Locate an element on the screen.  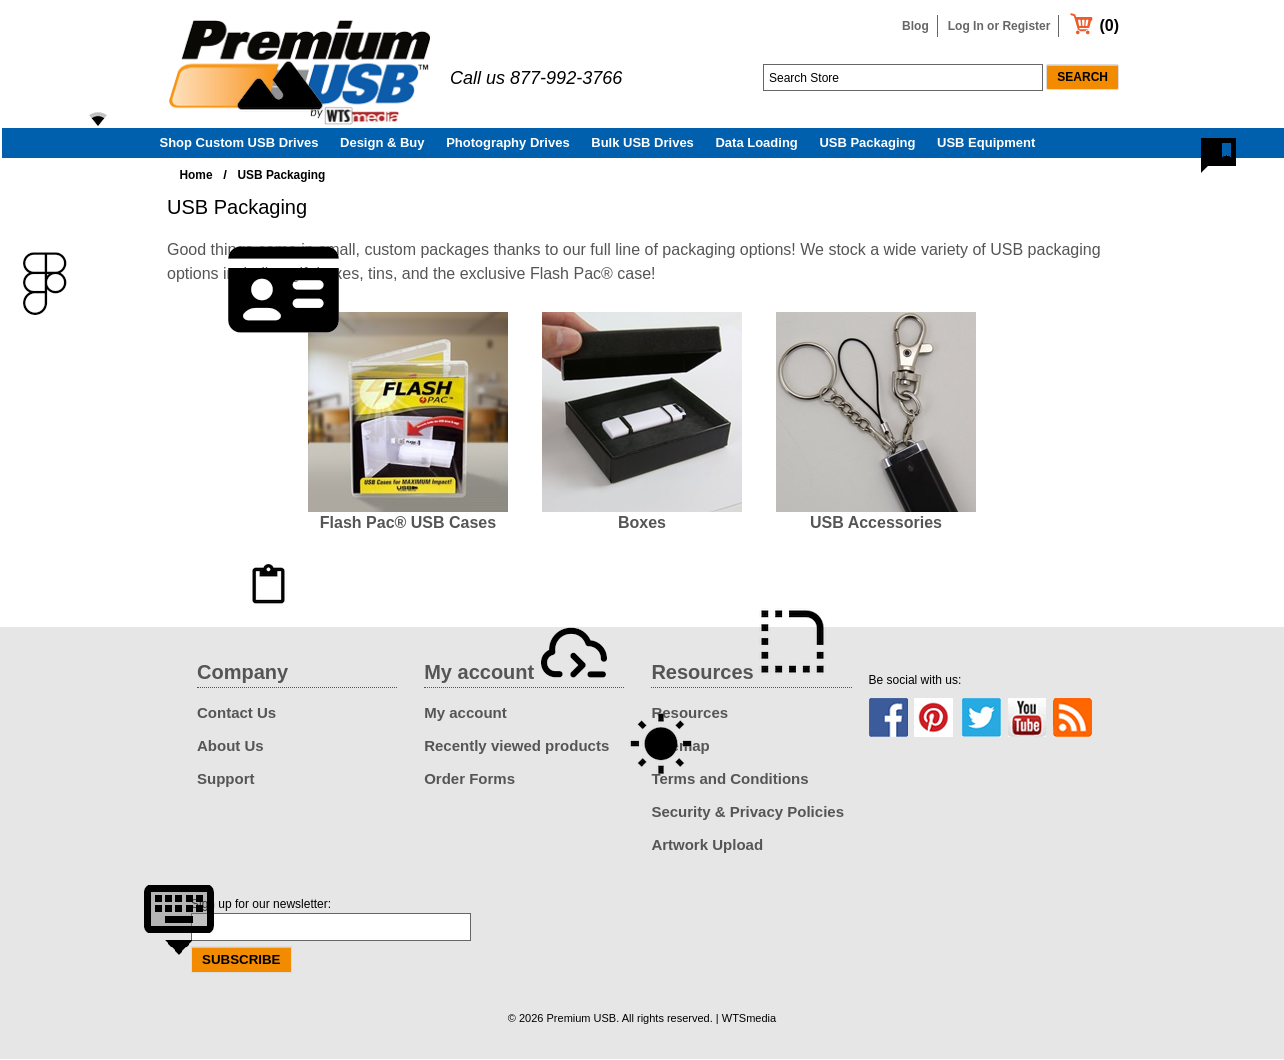
paste content from clipboard is located at coordinates (268, 585).